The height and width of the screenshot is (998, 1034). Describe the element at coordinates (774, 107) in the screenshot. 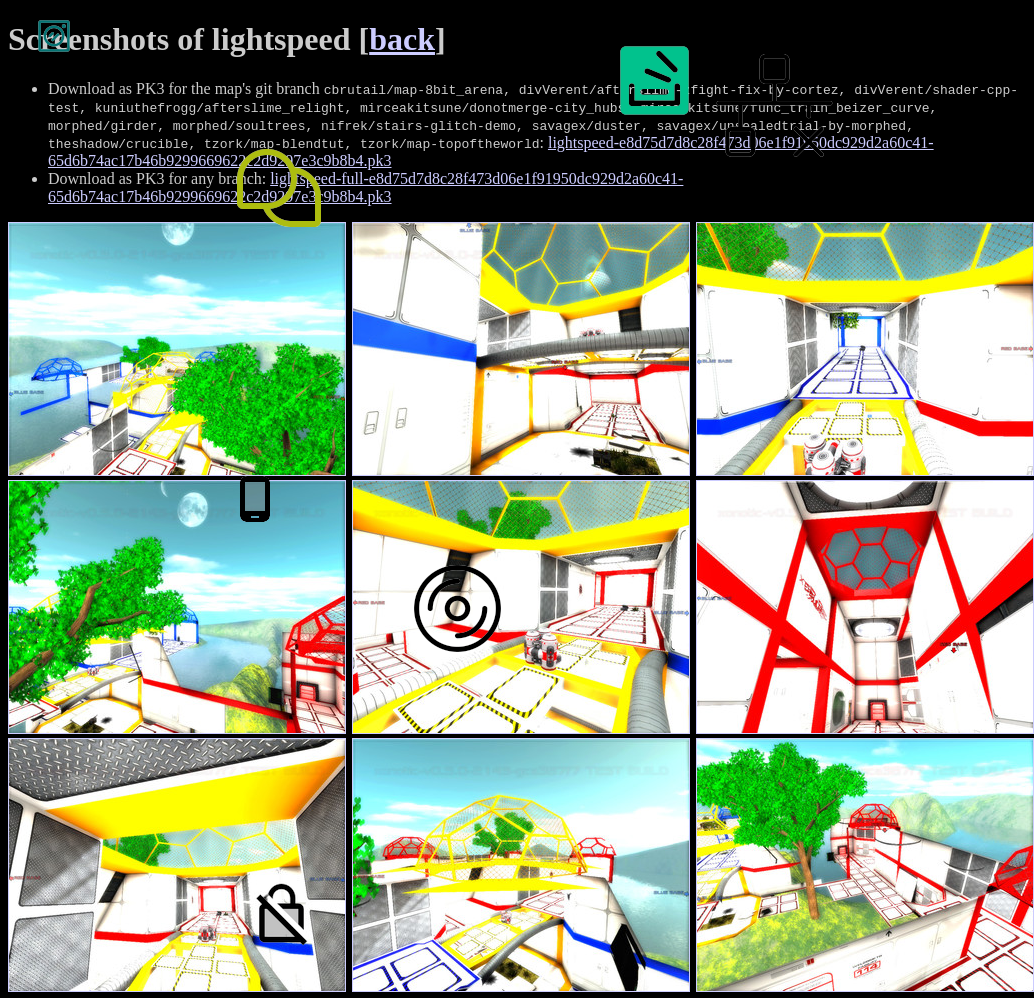

I see `network connection failed or unavailable` at that location.